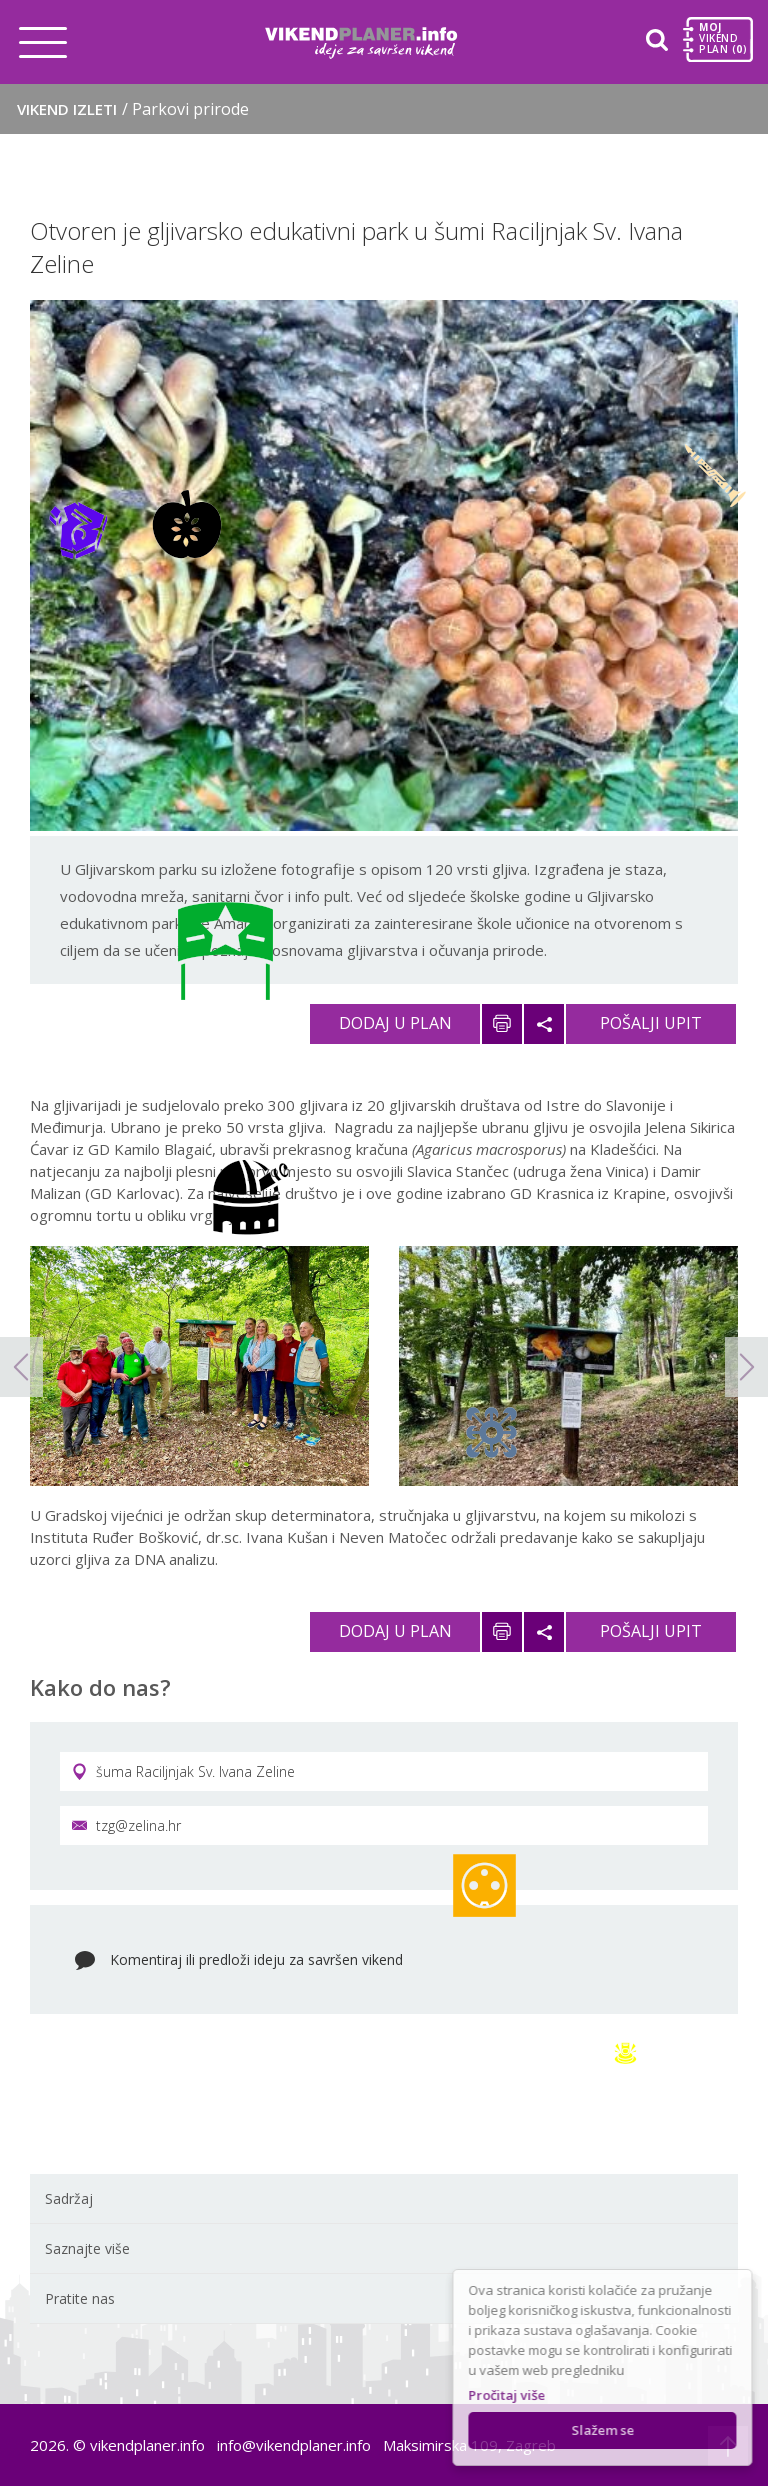 This screenshot has height=2486, width=768. Describe the element at coordinates (78, 530) in the screenshot. I see `indicates a corrupted or damaged file` at that location.